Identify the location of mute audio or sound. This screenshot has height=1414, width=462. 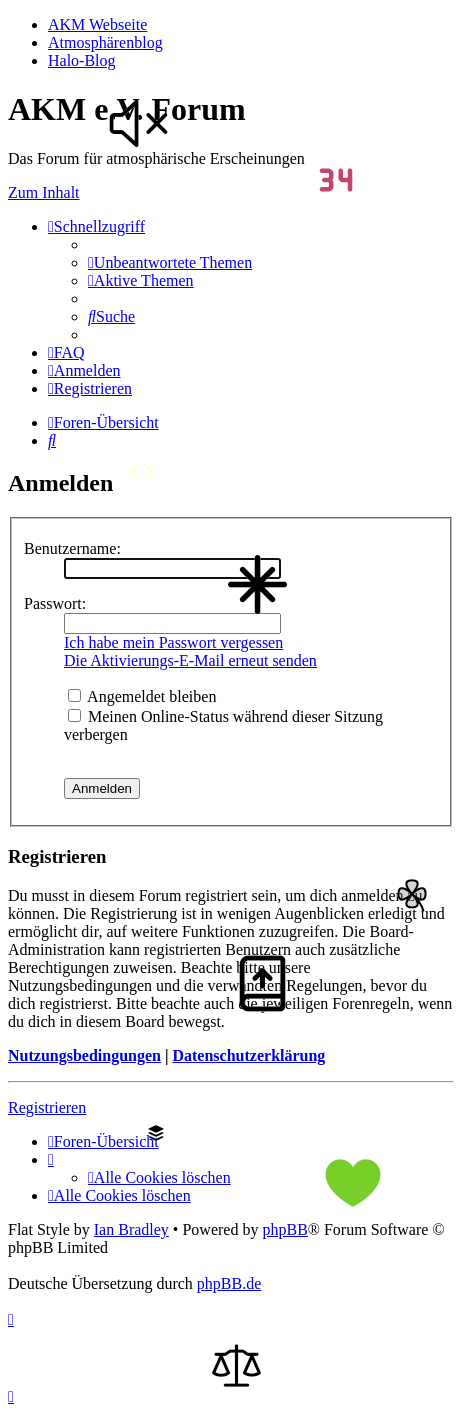
(138, 123).